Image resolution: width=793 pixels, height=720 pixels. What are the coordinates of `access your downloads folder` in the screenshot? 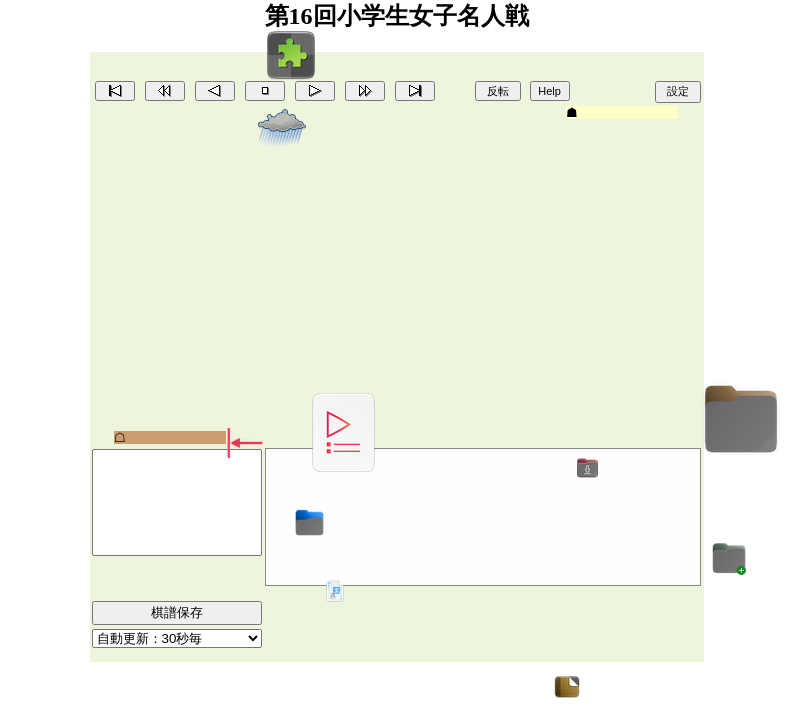 It's located at (587, 467).